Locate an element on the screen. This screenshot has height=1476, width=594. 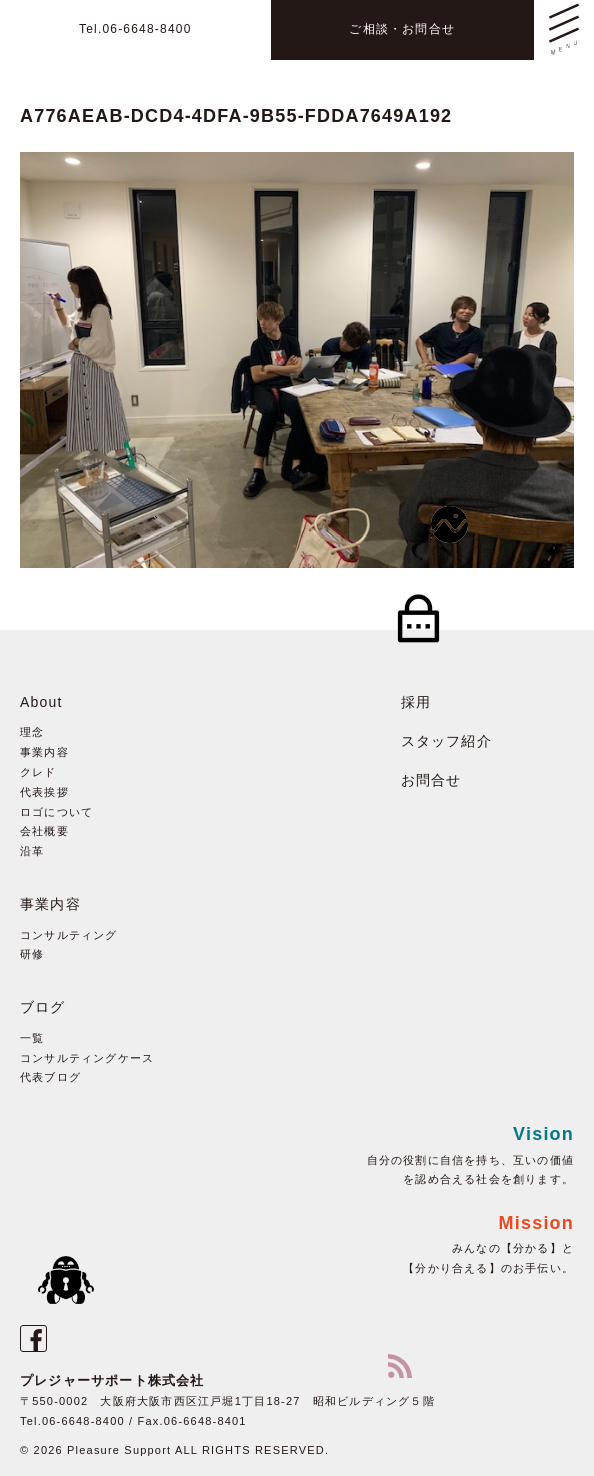
cesium platform logo is located at coordinates (449, 524).